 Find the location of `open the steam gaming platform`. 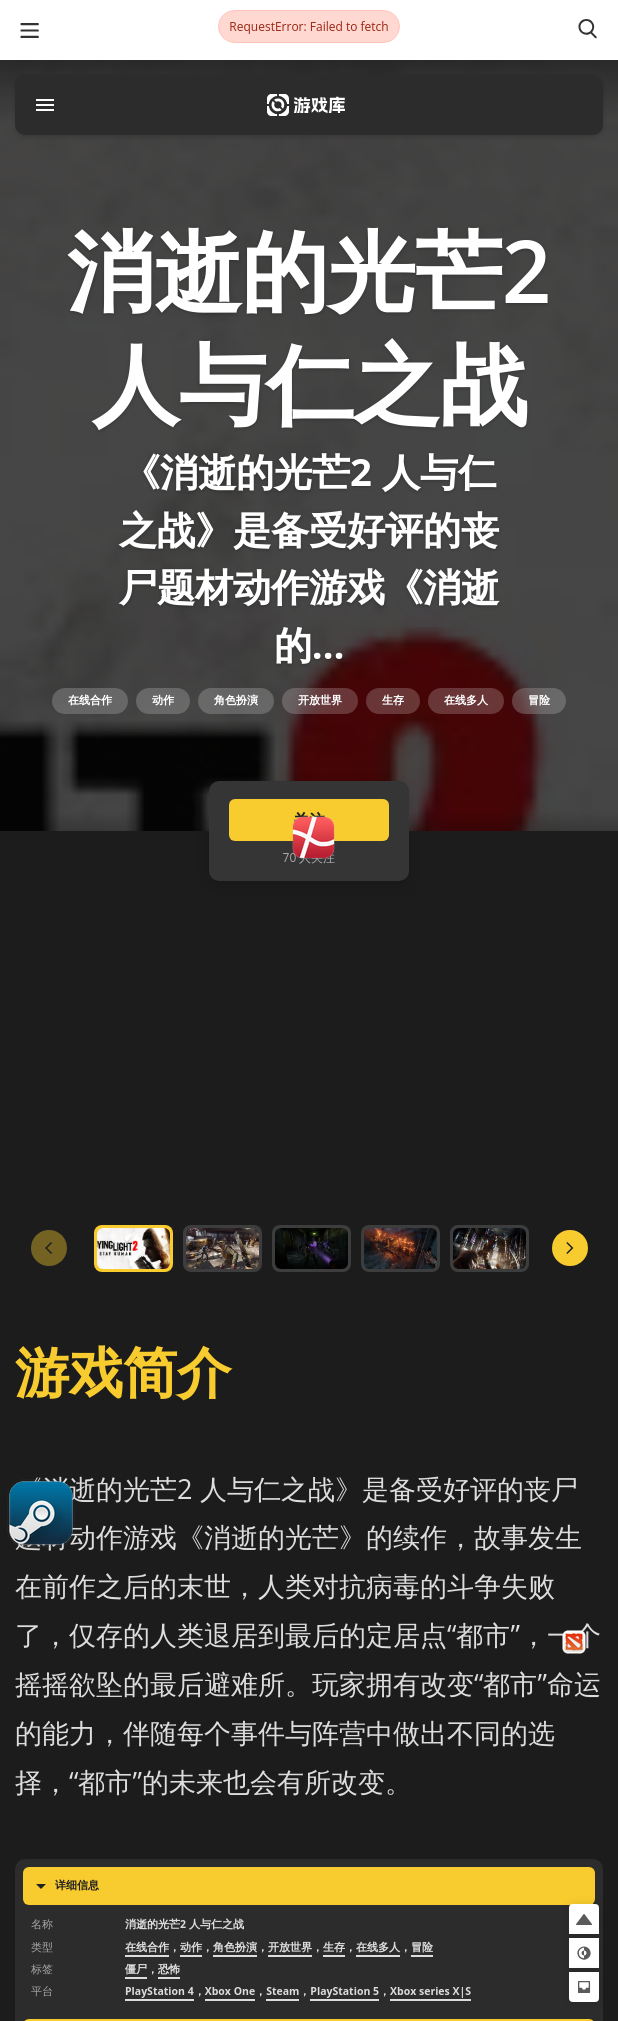

open the steam gaming platform is located at coordinates (41, 1513).